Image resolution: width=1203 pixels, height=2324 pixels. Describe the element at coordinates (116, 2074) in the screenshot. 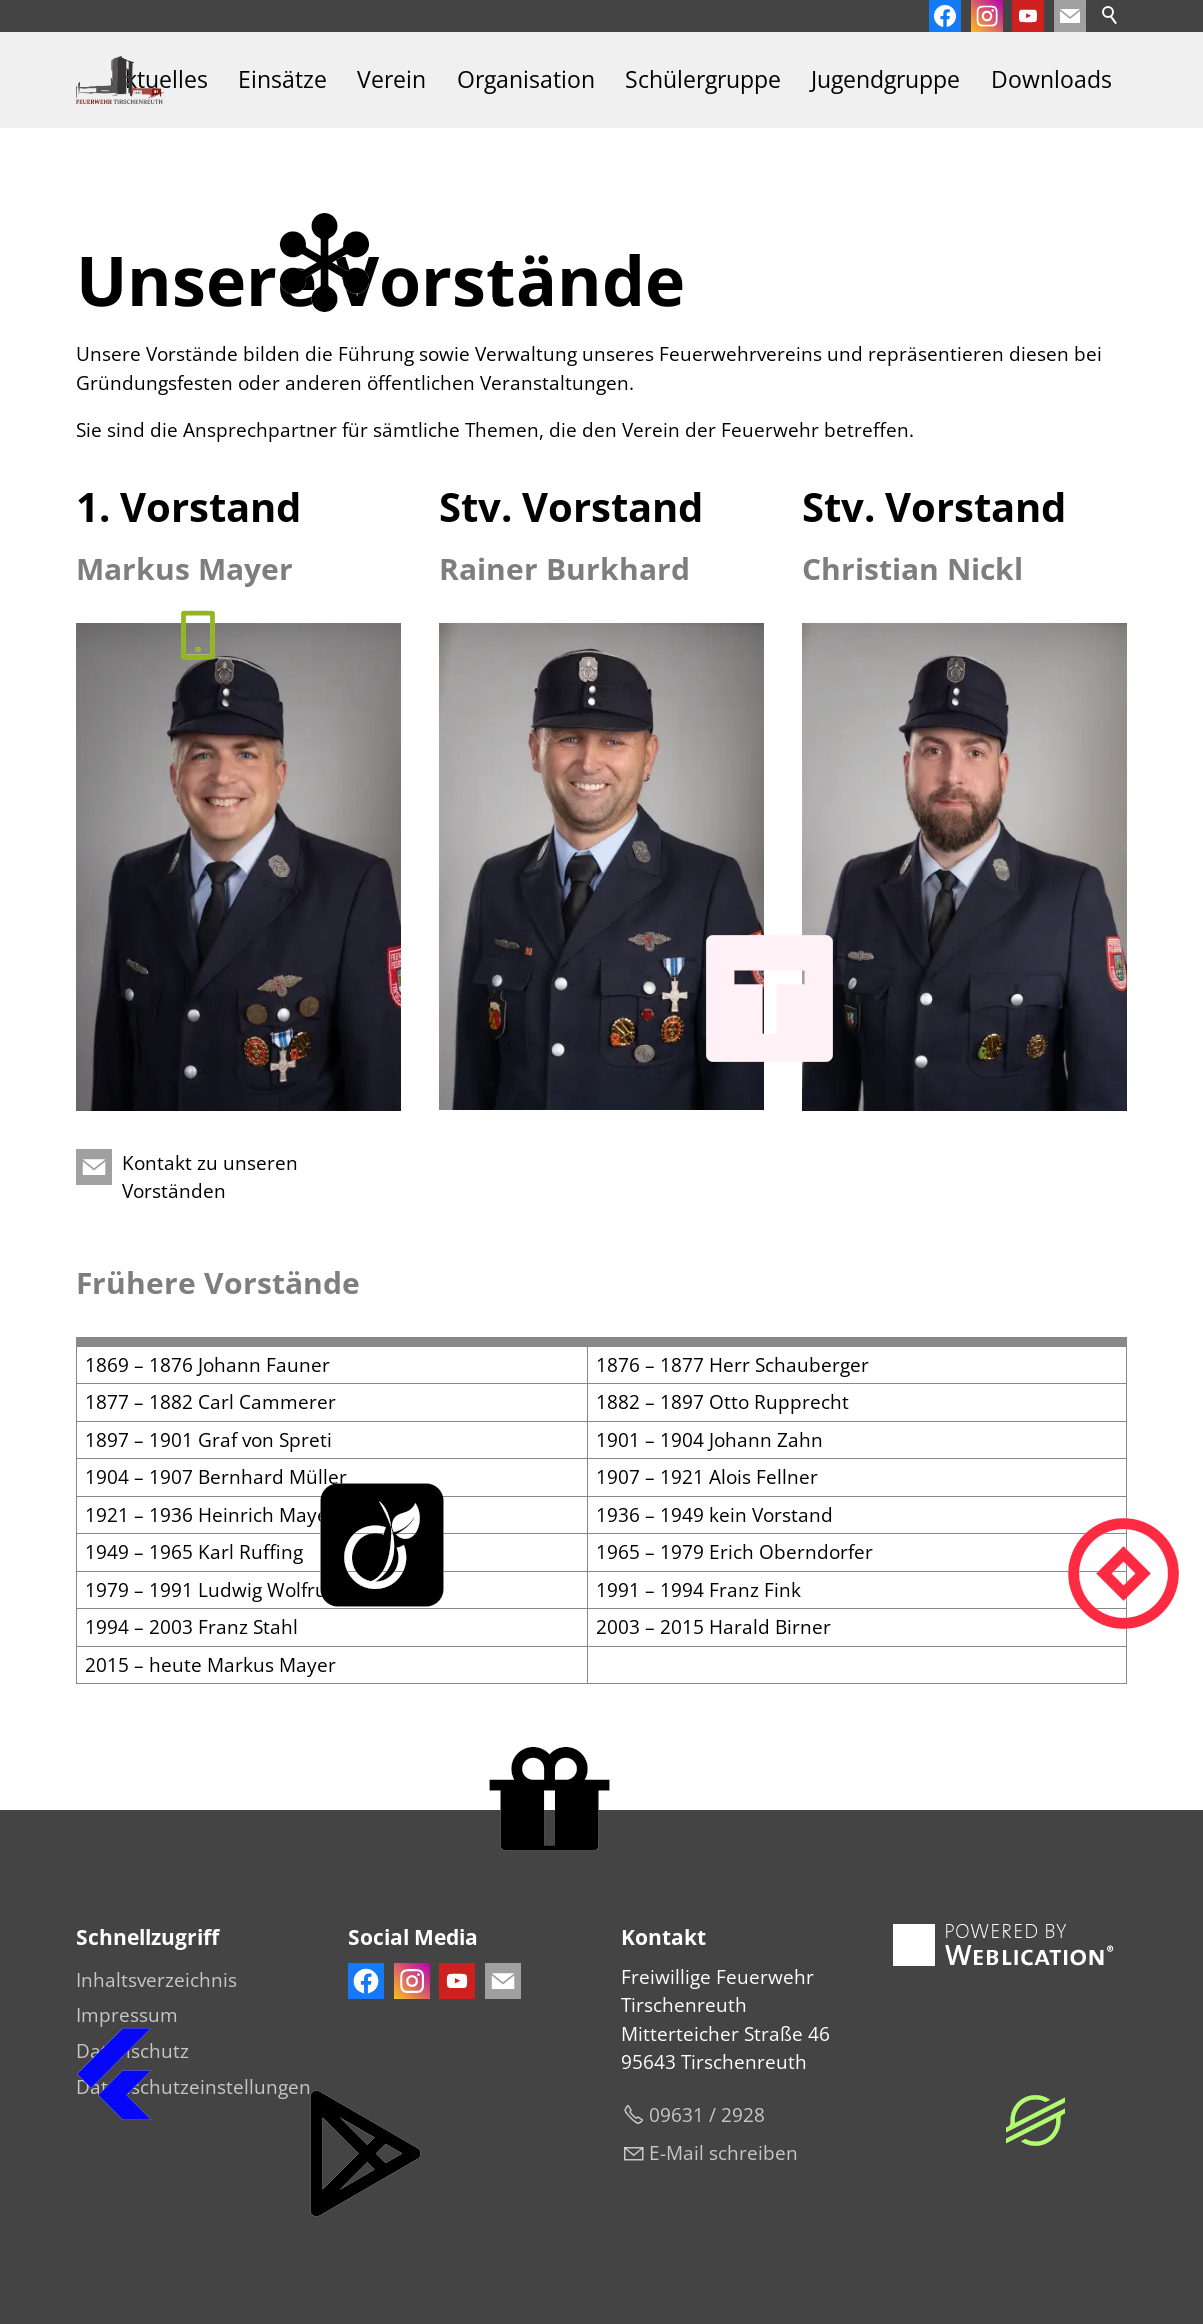

I see `Flutter framework logo` at that location.